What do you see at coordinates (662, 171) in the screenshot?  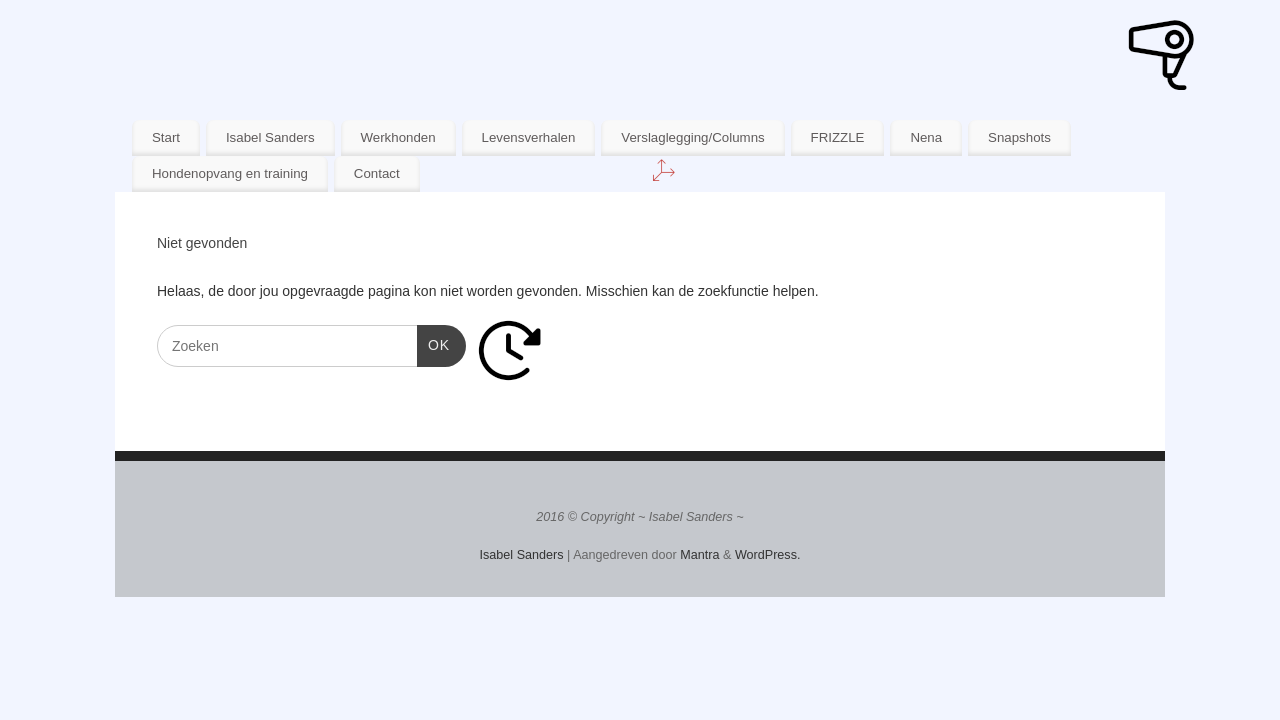 I see `3D vector or axis visualization tool` at bounding box center [662, 171].